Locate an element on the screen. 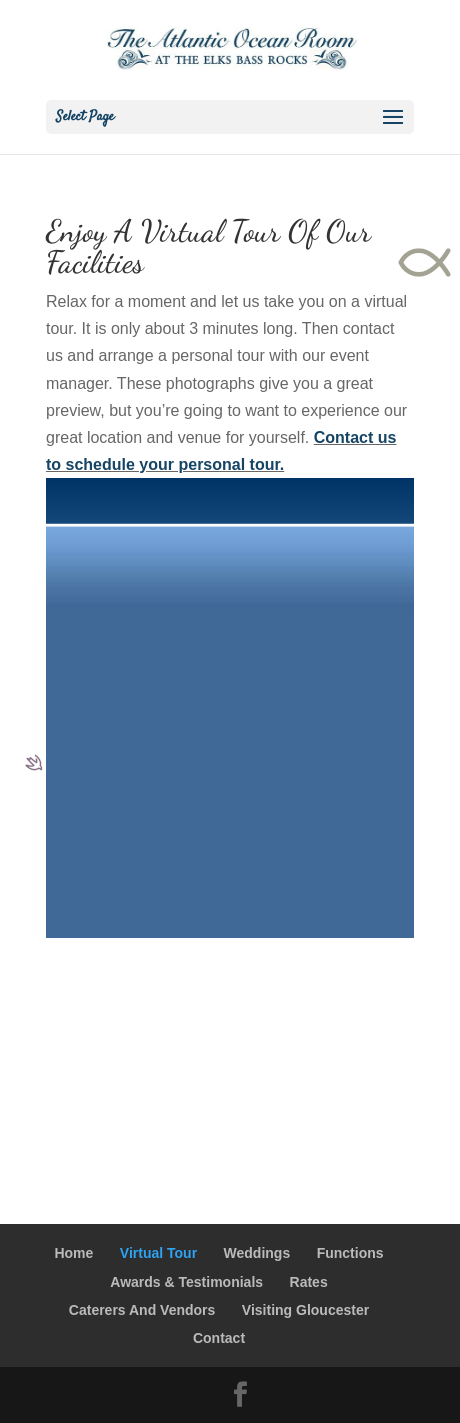  indicates christian or faith-based content is located at coordinates (424, 262).